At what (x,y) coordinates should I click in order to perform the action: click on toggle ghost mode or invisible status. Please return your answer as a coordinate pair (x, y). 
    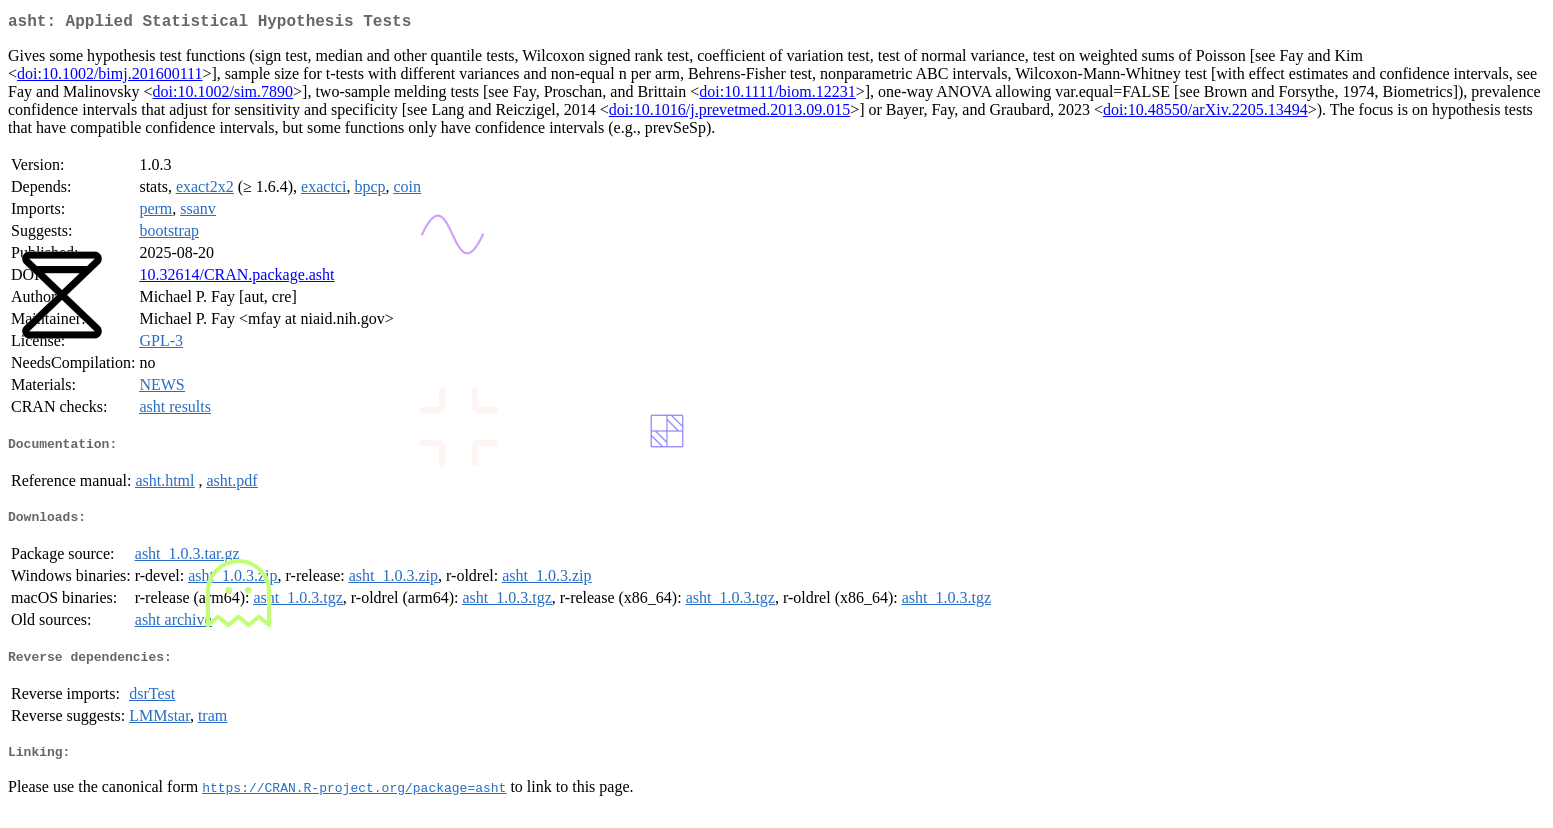
    Looking at the image, I should click on (238, 594).